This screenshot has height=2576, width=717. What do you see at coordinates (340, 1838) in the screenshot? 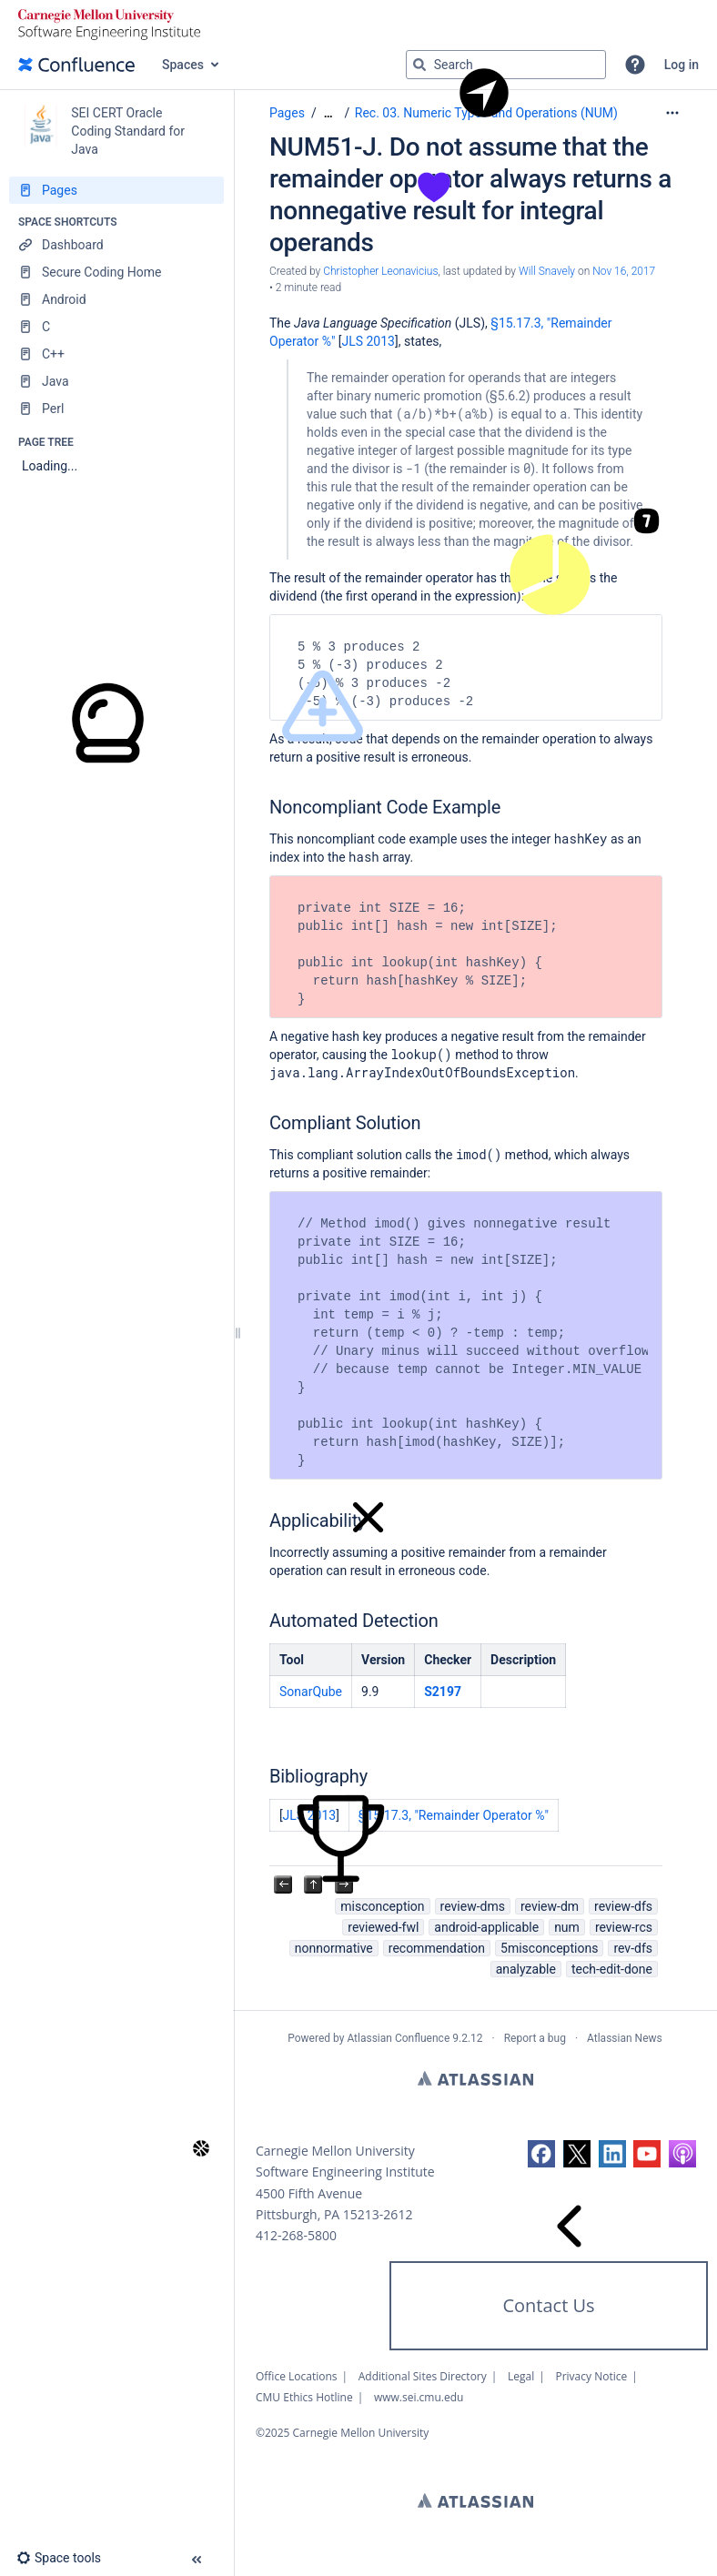
I see `view achievements or awards` at bounding box center [340, 1838].